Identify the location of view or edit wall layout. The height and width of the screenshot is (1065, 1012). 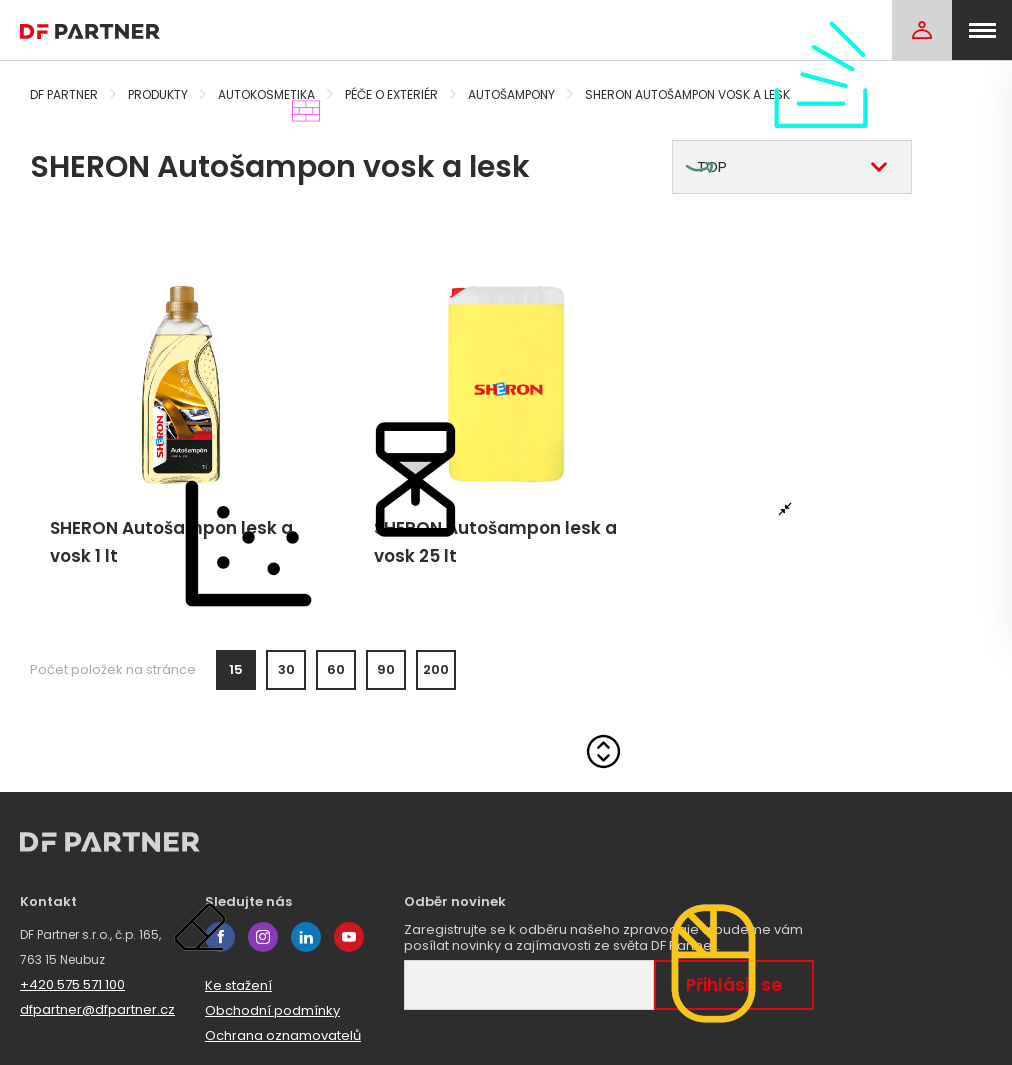
(306, 111).